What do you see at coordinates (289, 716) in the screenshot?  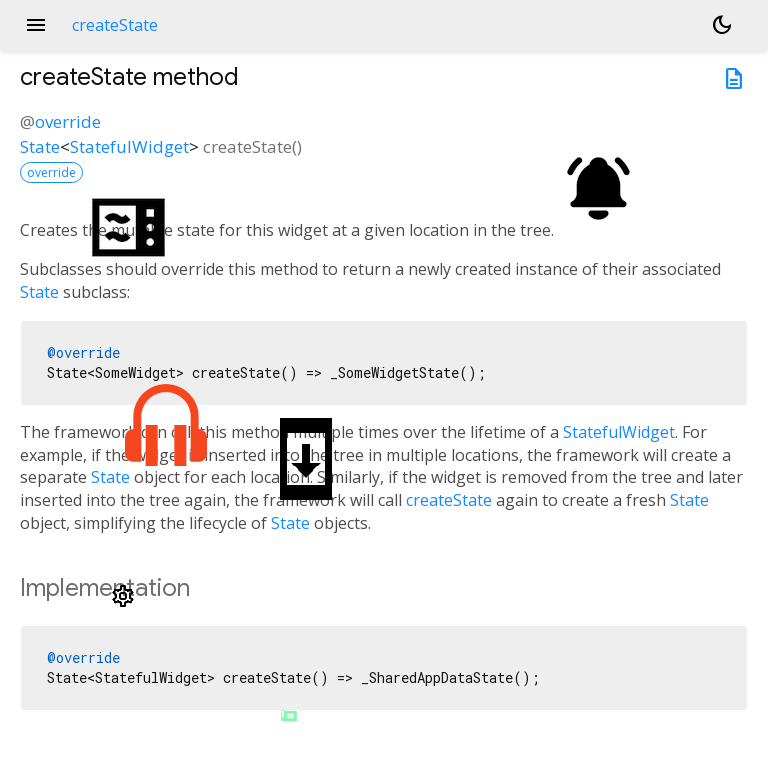 I see `view project blueprints or technical documents` at bounding box center [289, 716].